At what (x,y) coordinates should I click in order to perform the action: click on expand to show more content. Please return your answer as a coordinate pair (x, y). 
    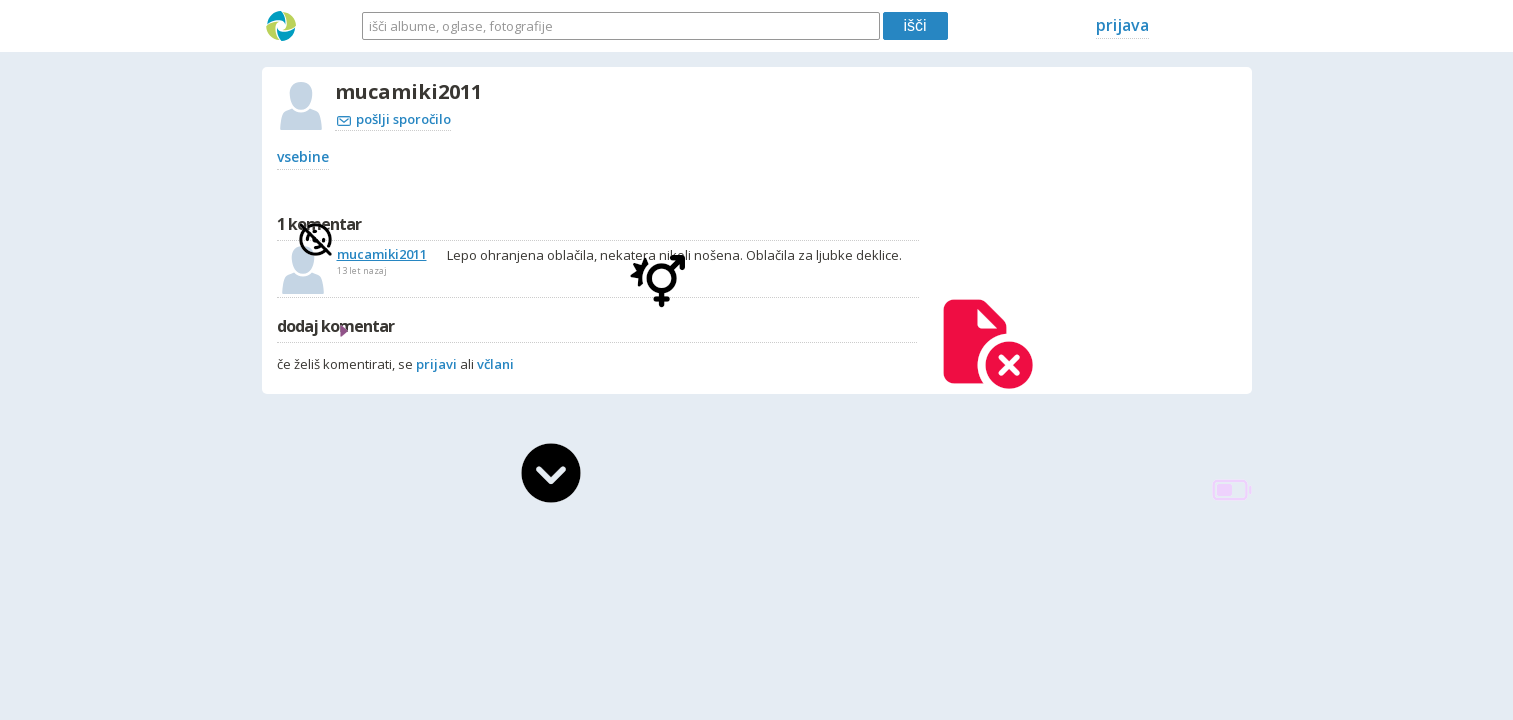
    Looking at the image, I should click on (551, 473).